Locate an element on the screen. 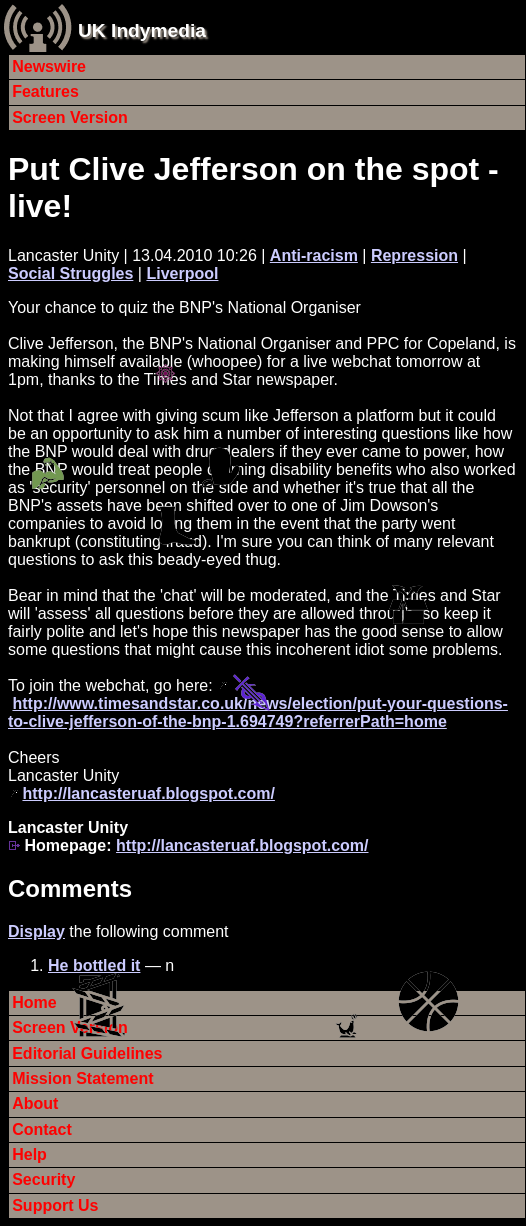 The width and height of the screenshot is (526, 1226). access basketball or sports content is located at coordinates (428, 1001).